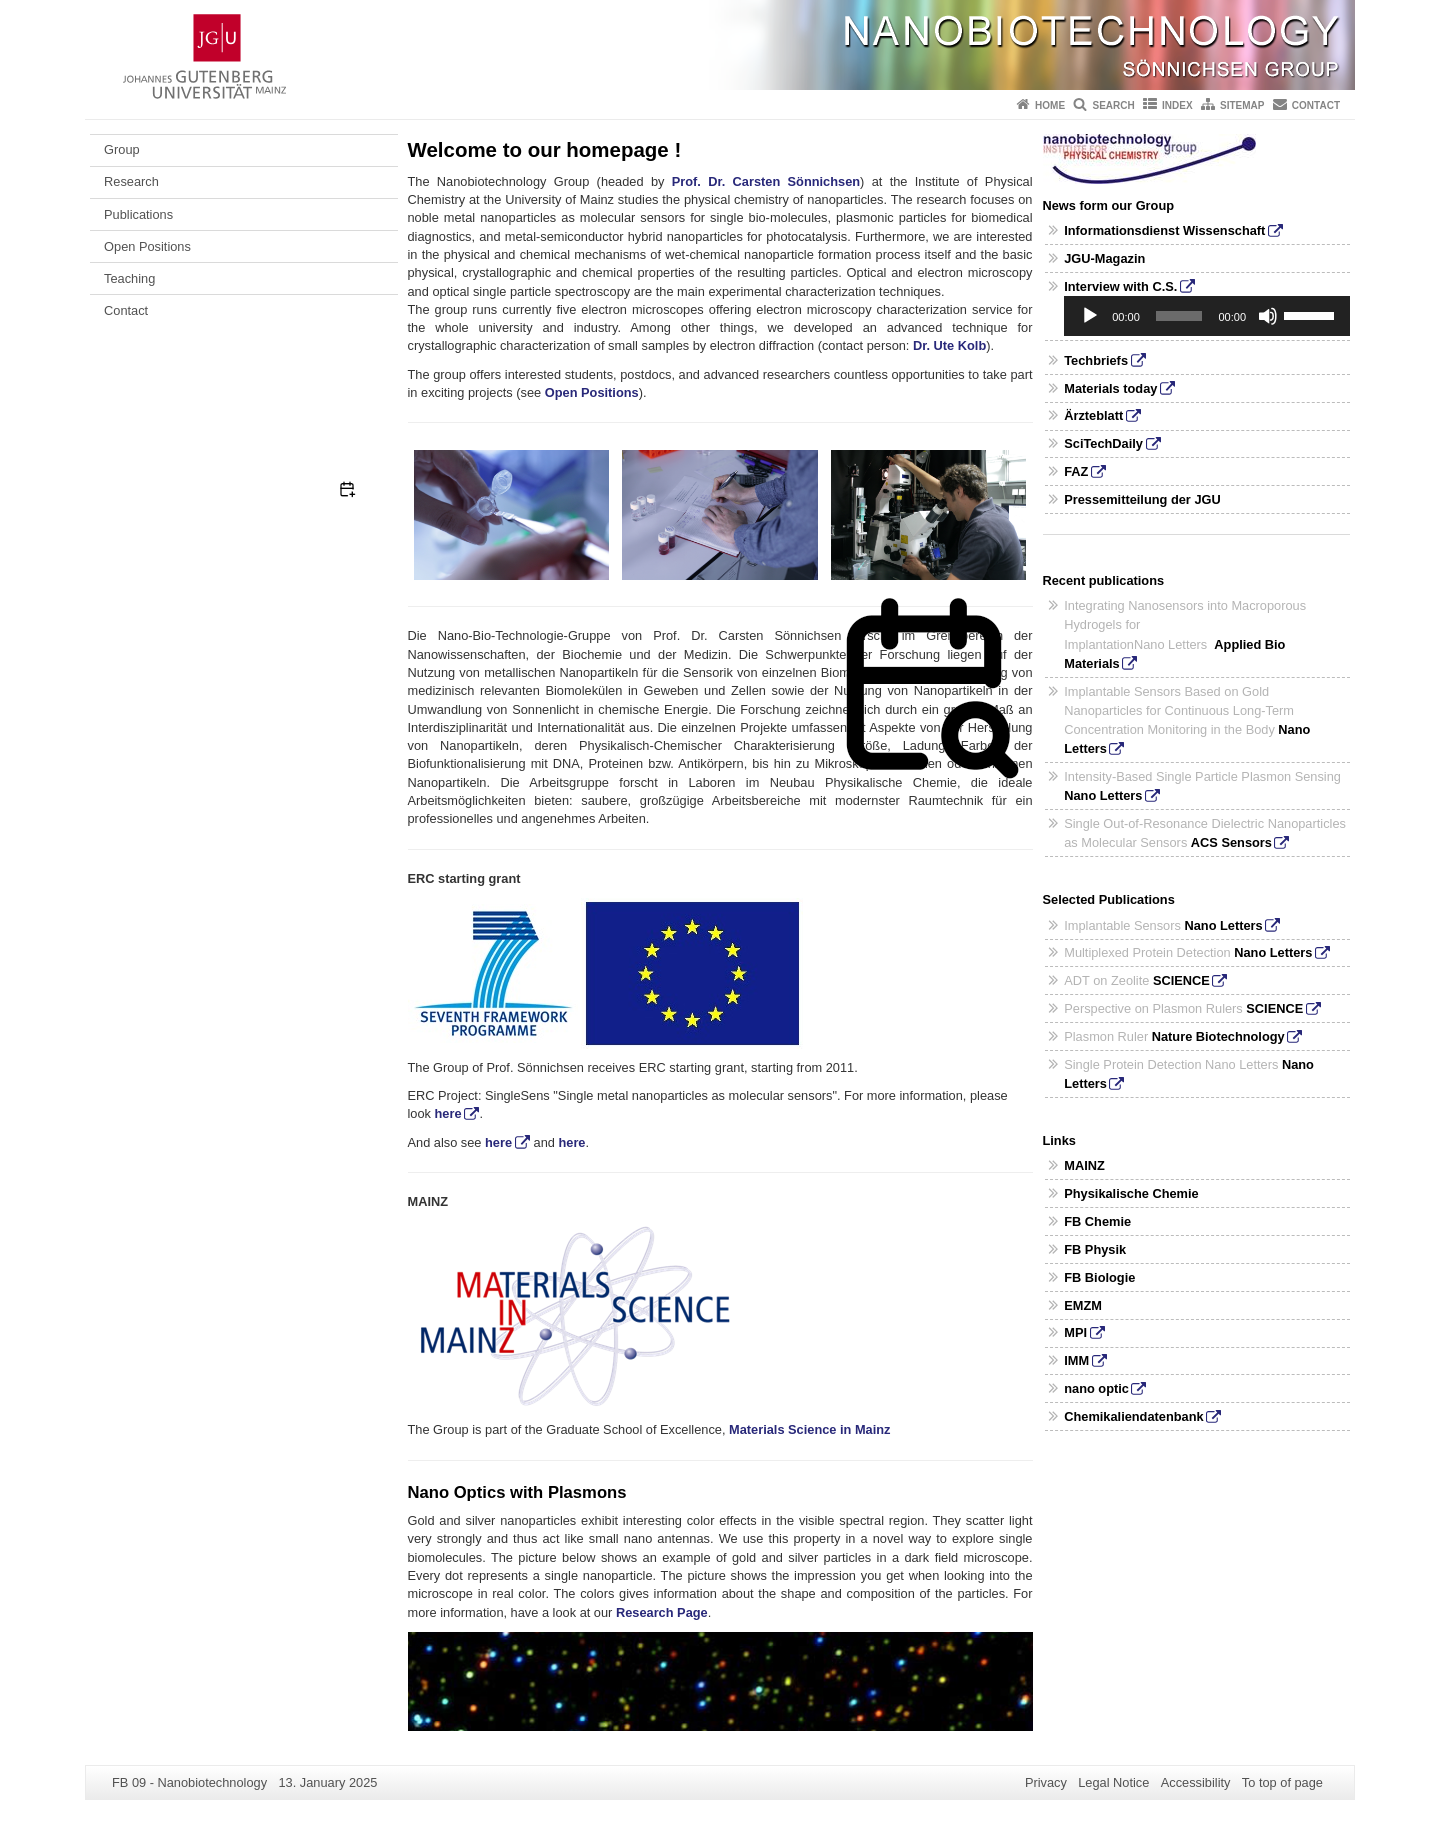 This screenshot has height=1824, width=1440. Describe the element at coordinates (347, 489) in the screenshot. I see `add a new event to calendar` at that location.